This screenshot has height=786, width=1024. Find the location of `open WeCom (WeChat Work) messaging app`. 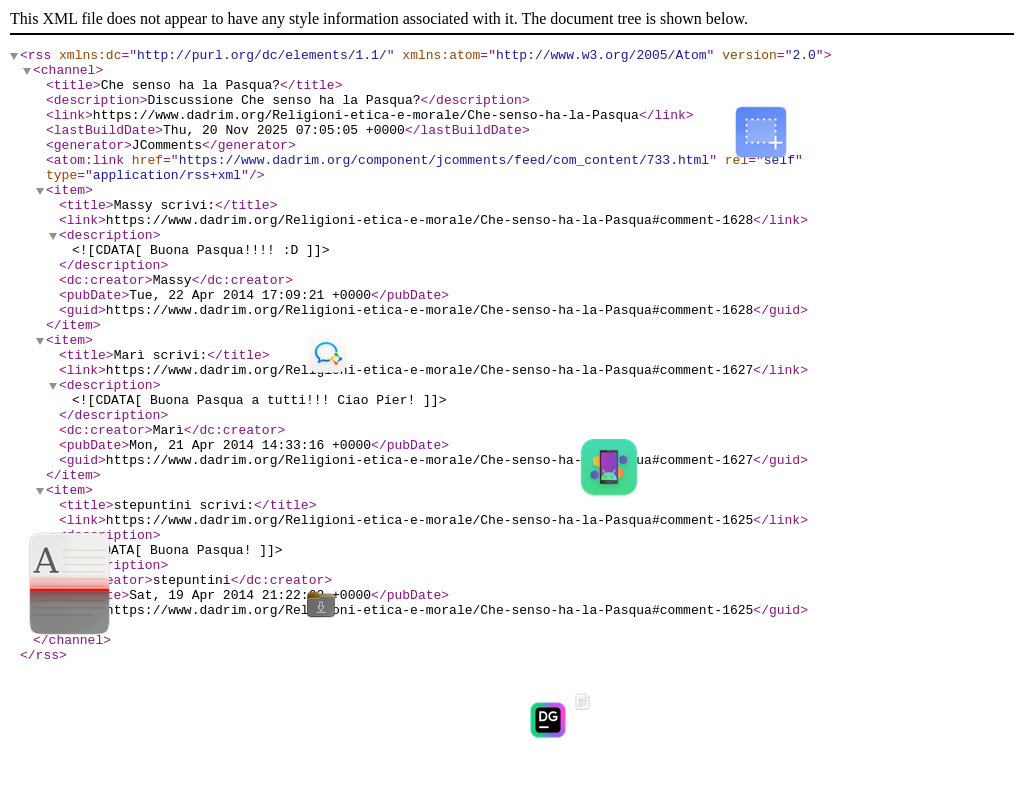

open WeCom (WeChat Work) messaging app is located at coordinates (327, 353).